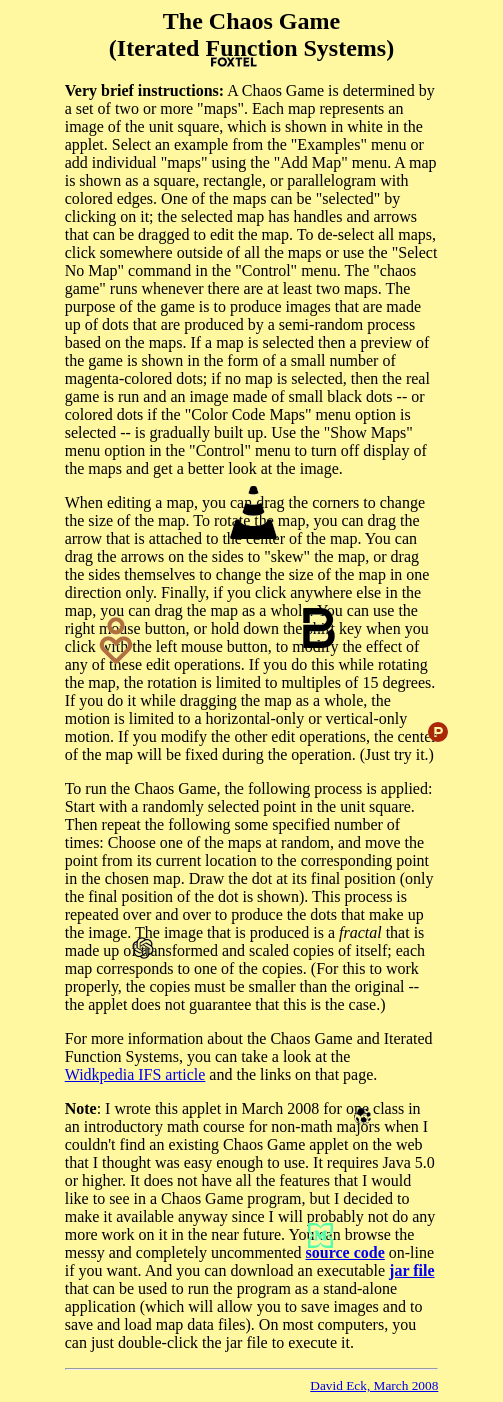  Describe the element at coordinates (319, 628) in the screenshot. I see `brenntag company logo` at that location.